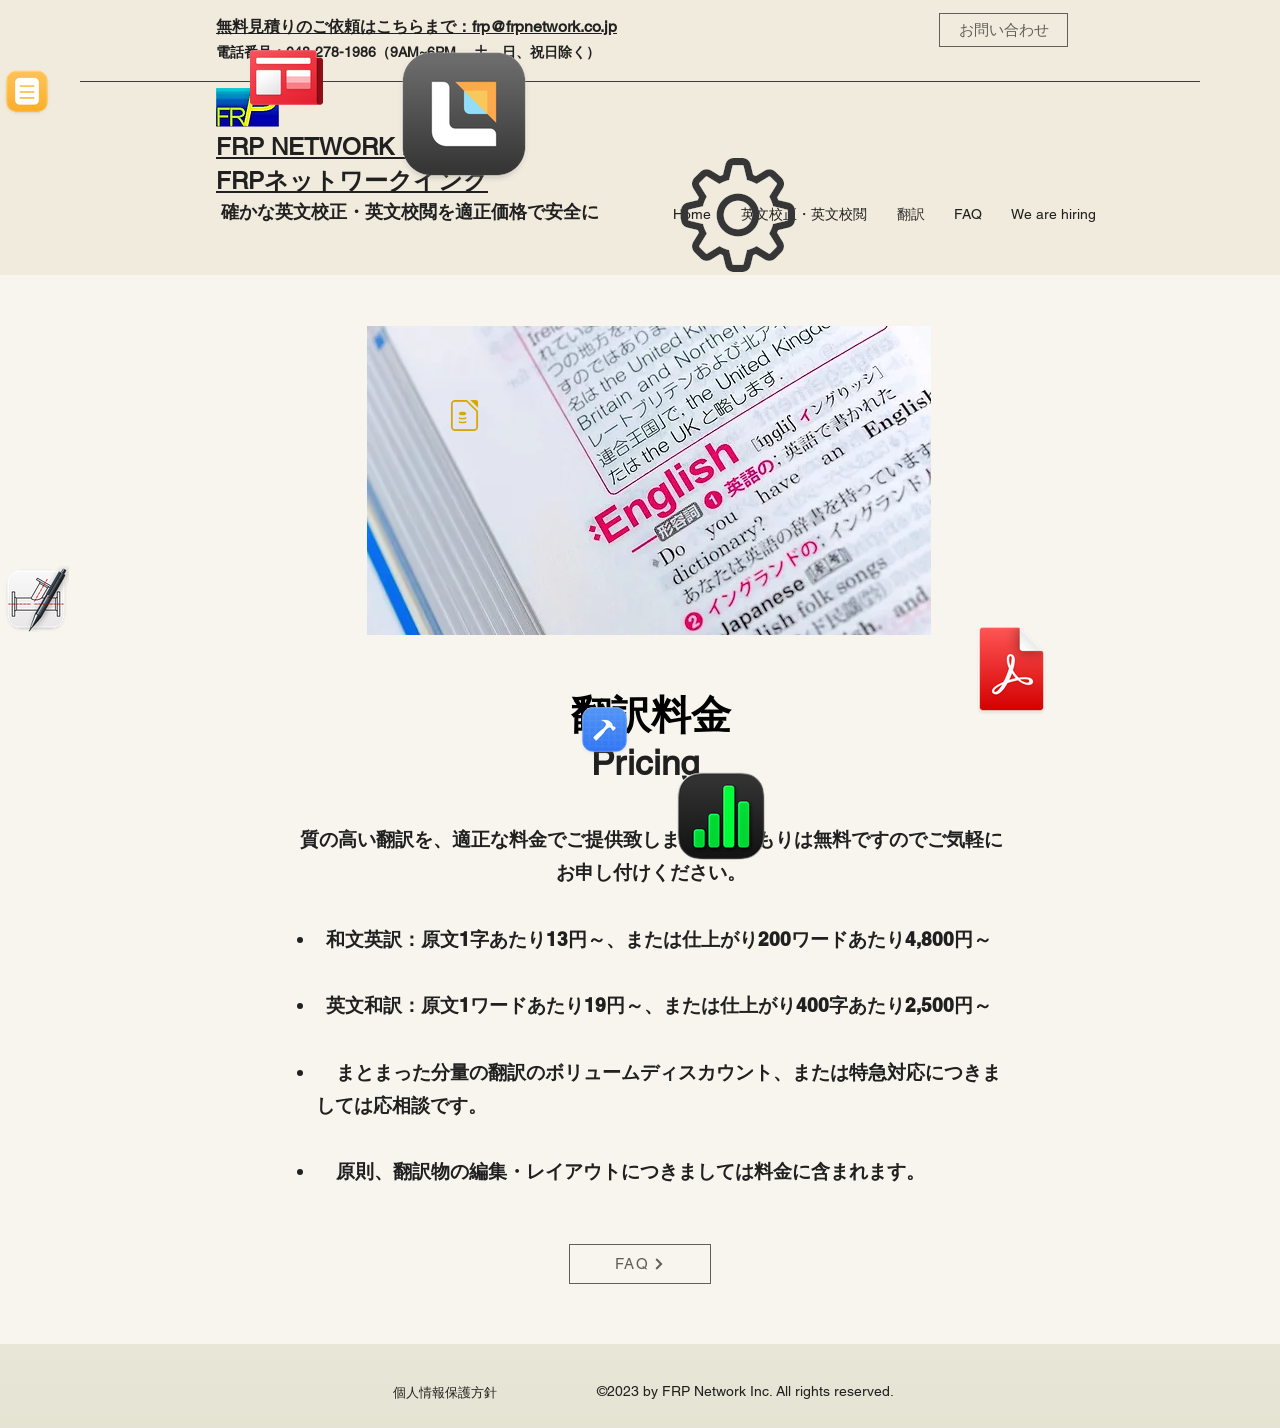  What do you see at coordinates (36, 599) in the screenshot?
I see `open QCAD drafting application` at bounding box center [36, 599].